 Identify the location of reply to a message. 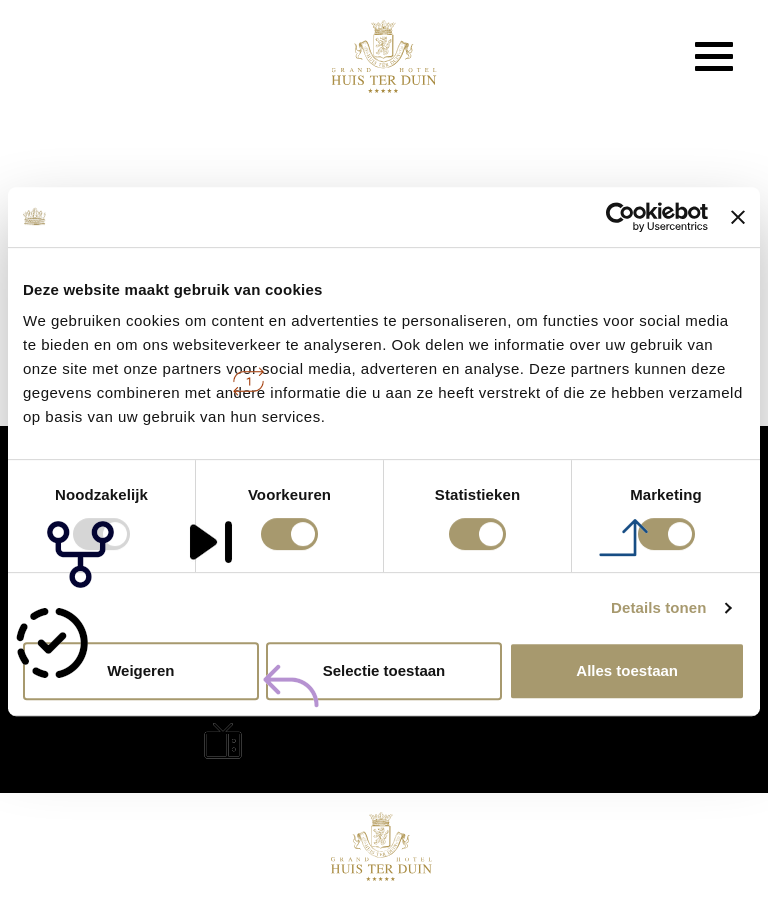
(291, 686).